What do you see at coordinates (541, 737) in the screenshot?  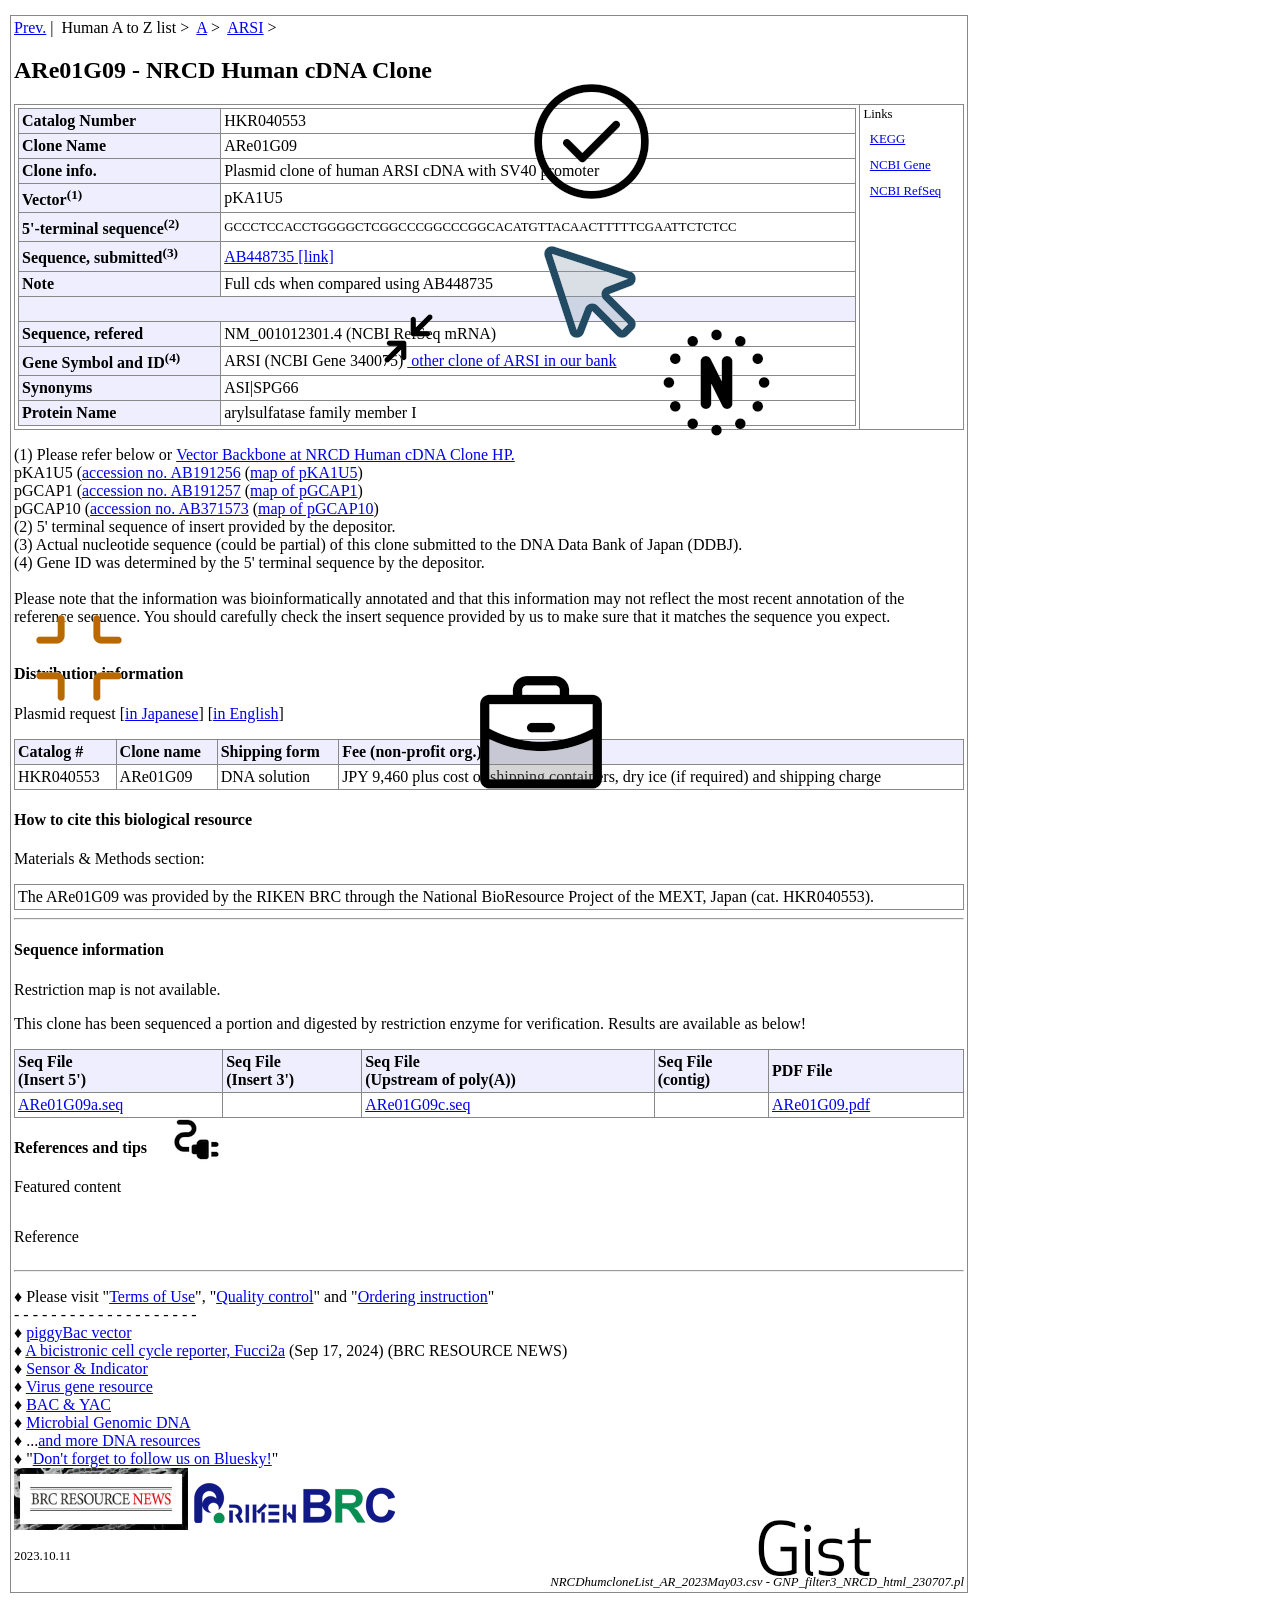 I see `access work or business-related content` at bounding box center [541, 737].